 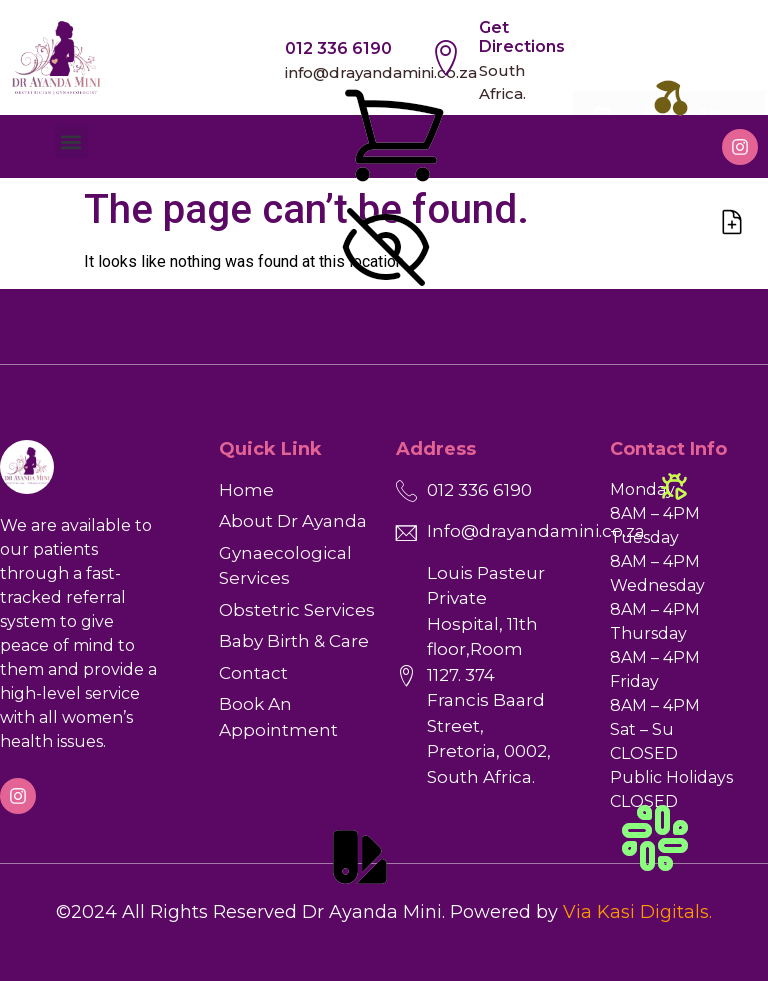 What do you see at coordinates (394, 135) in the screenshot?
I see `view your shopping cart` at bounding box center [394, 135].